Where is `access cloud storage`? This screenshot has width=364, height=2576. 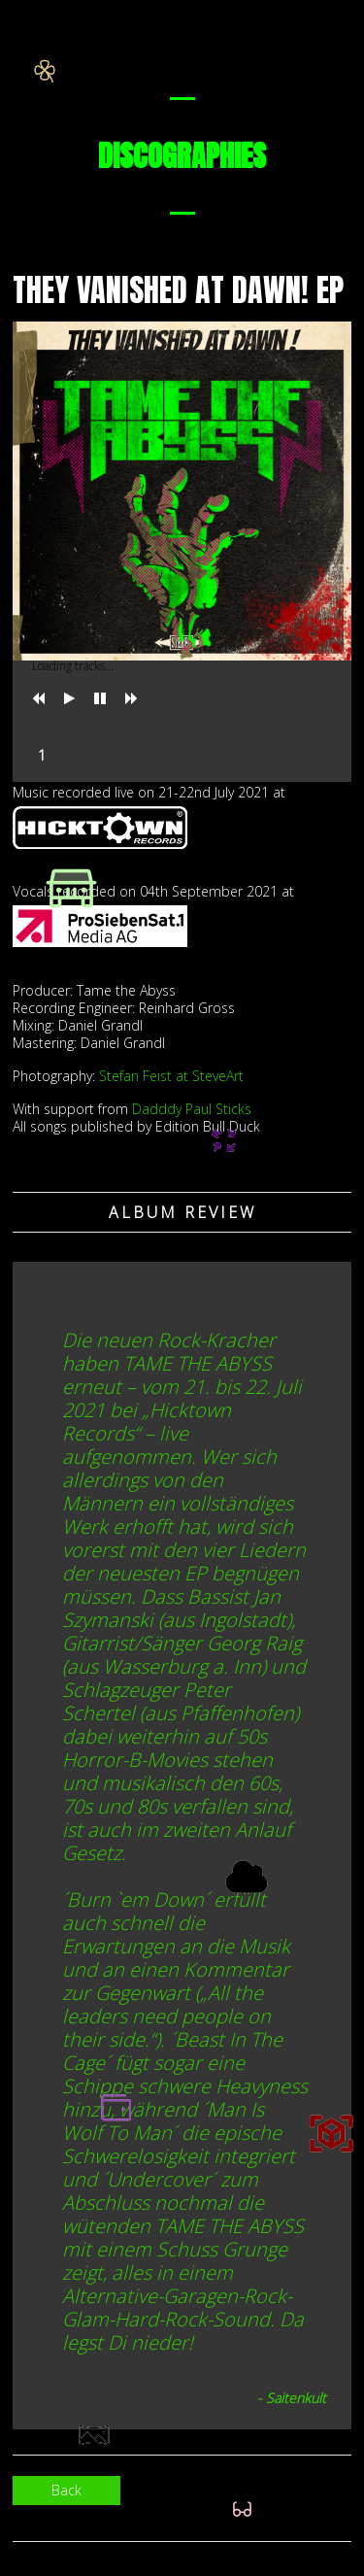
access cloud storage is located at coordinates (247, 1877).